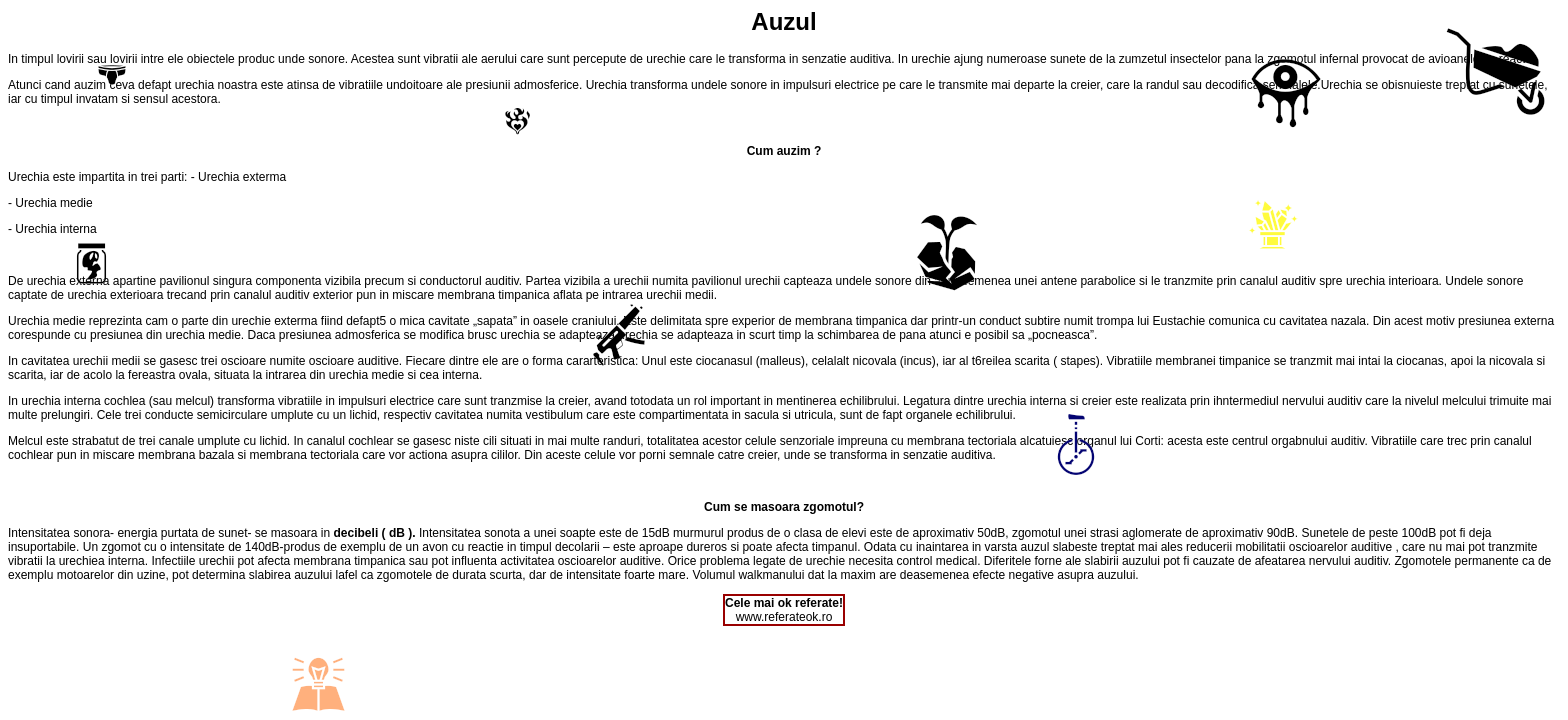 This screenshot has height=720, width=1568. I want to click on select unicycle or single-wheel vehicle option, so click(1076, 444).